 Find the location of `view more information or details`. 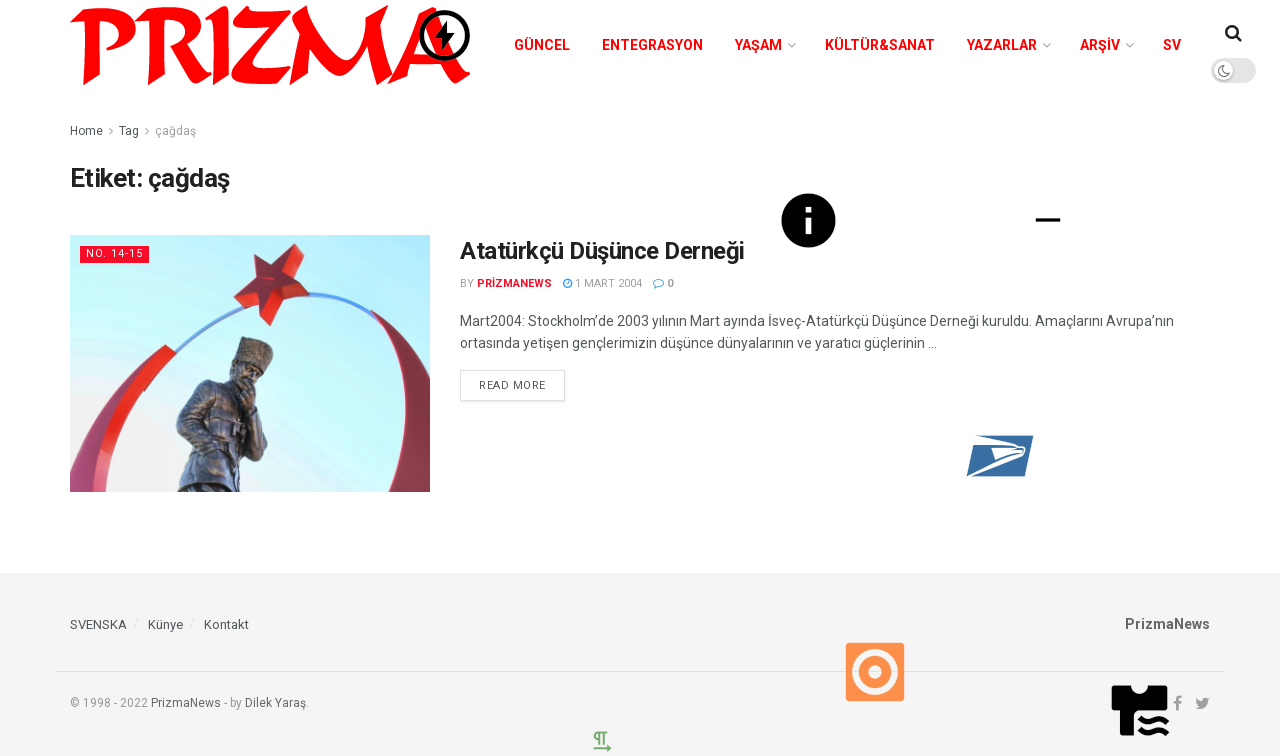

view more information or details is located at coordinates (808, 220).